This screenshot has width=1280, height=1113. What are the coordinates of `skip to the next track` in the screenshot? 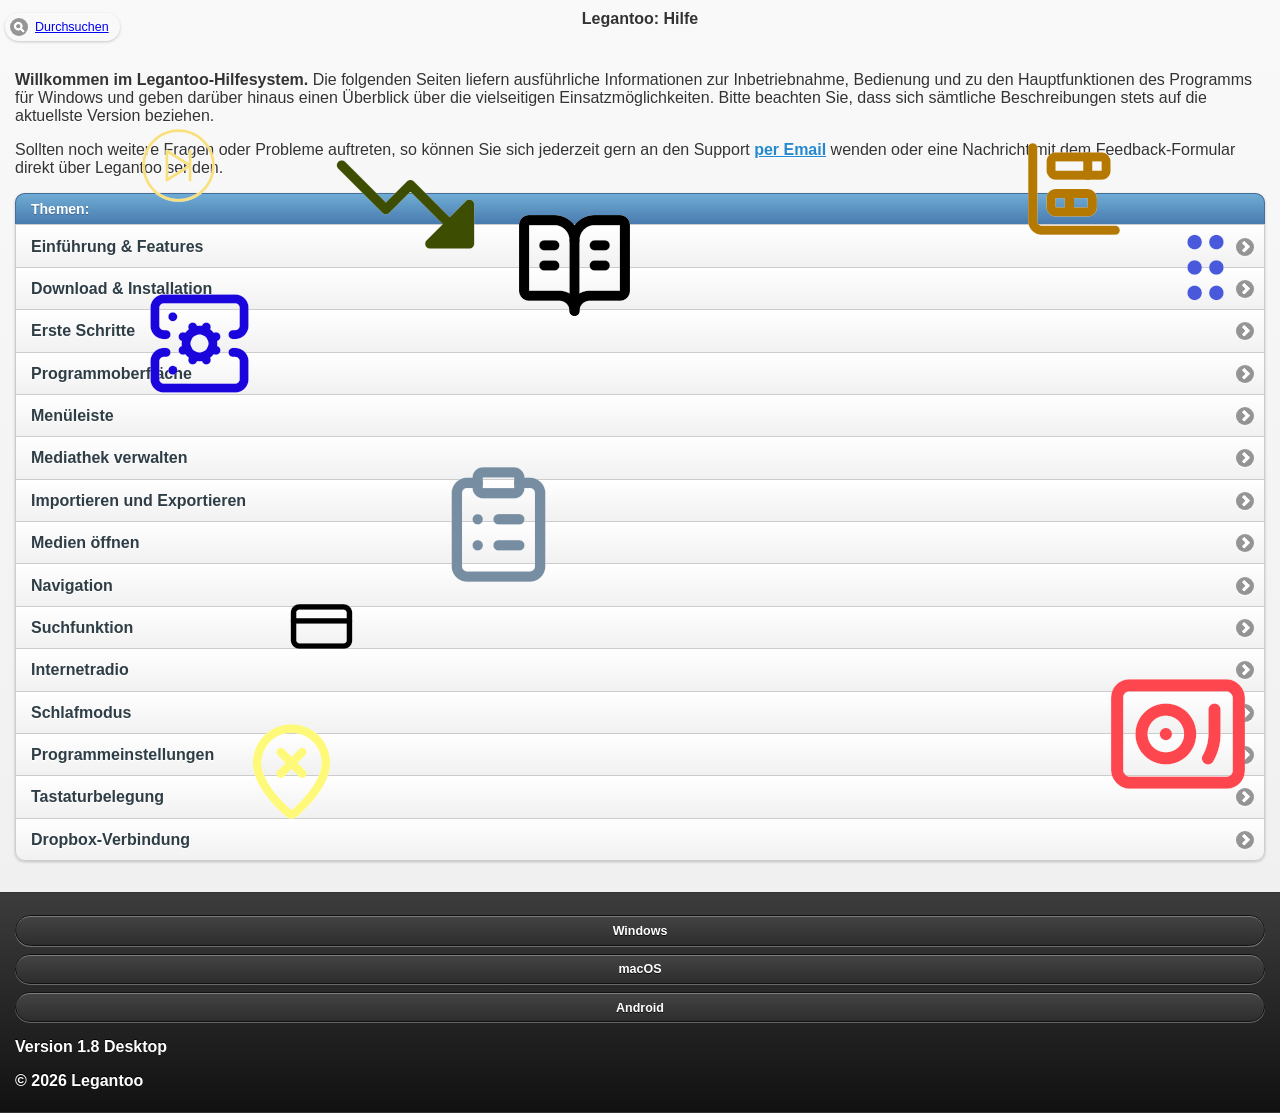 It's located at (178, 165).